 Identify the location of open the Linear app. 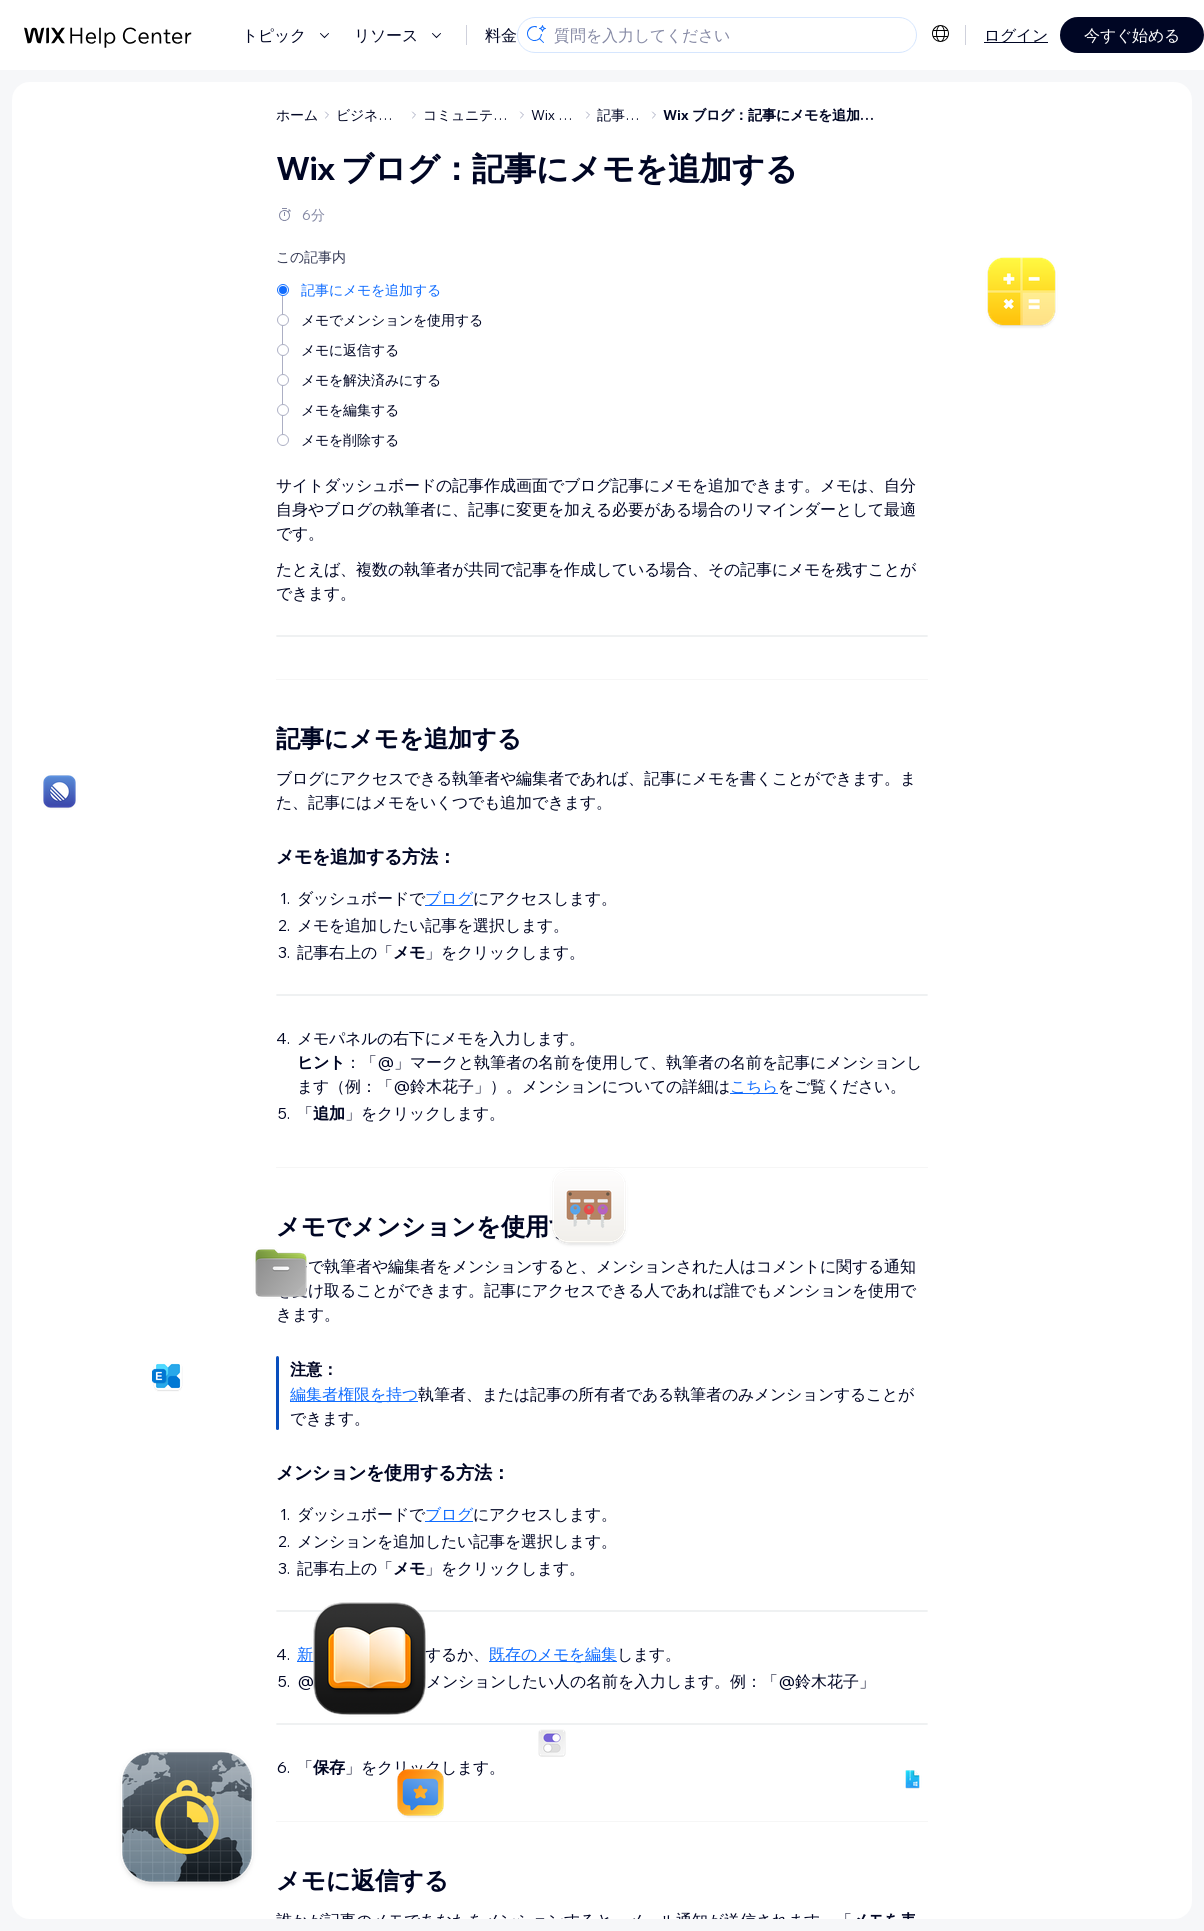
(59, 791).